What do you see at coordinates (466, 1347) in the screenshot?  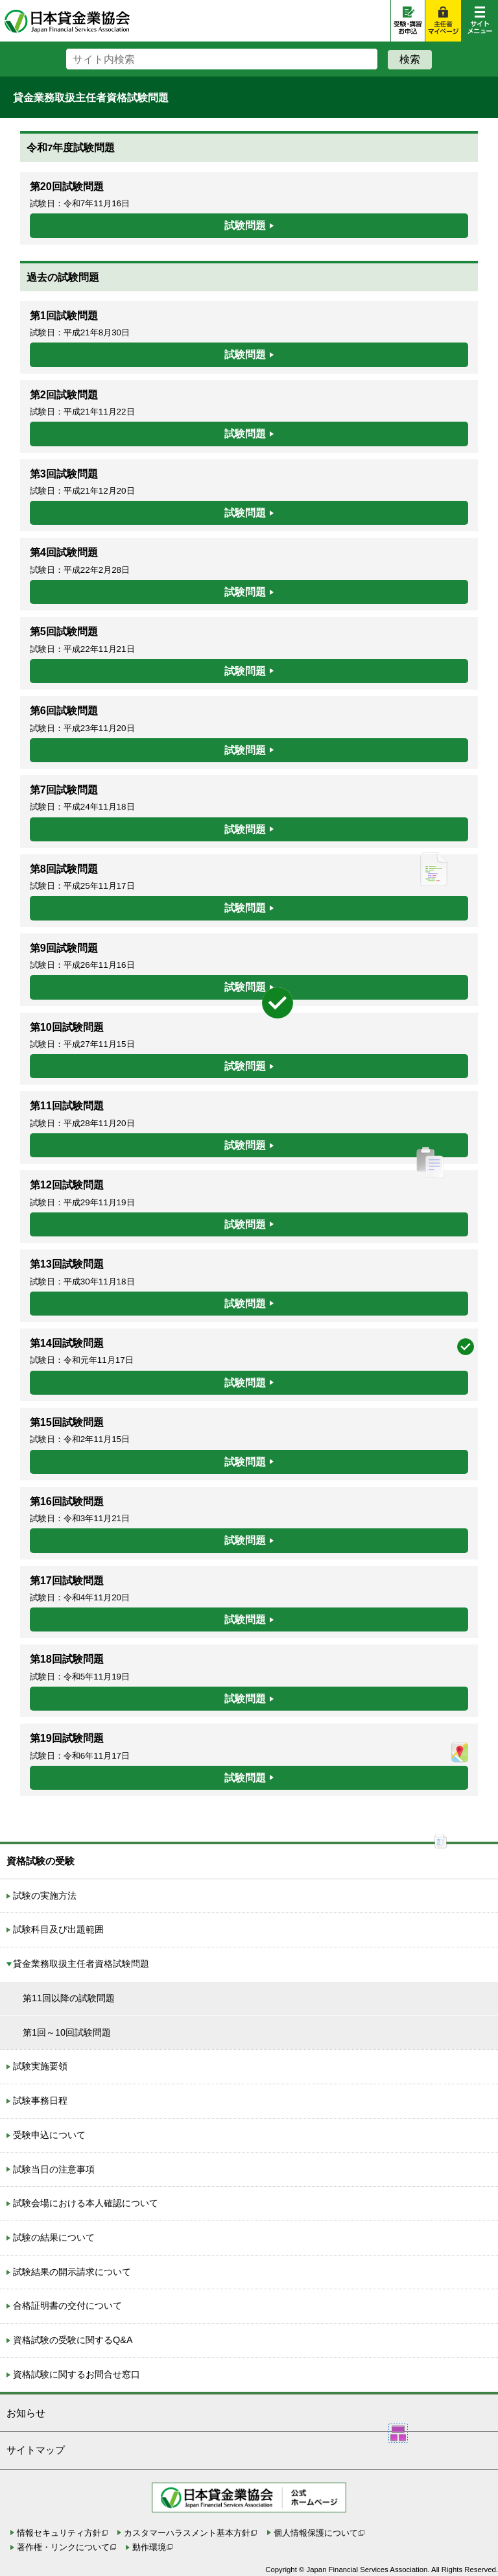 I see `confirm or accept an action` at bounding box center [466, 1347].